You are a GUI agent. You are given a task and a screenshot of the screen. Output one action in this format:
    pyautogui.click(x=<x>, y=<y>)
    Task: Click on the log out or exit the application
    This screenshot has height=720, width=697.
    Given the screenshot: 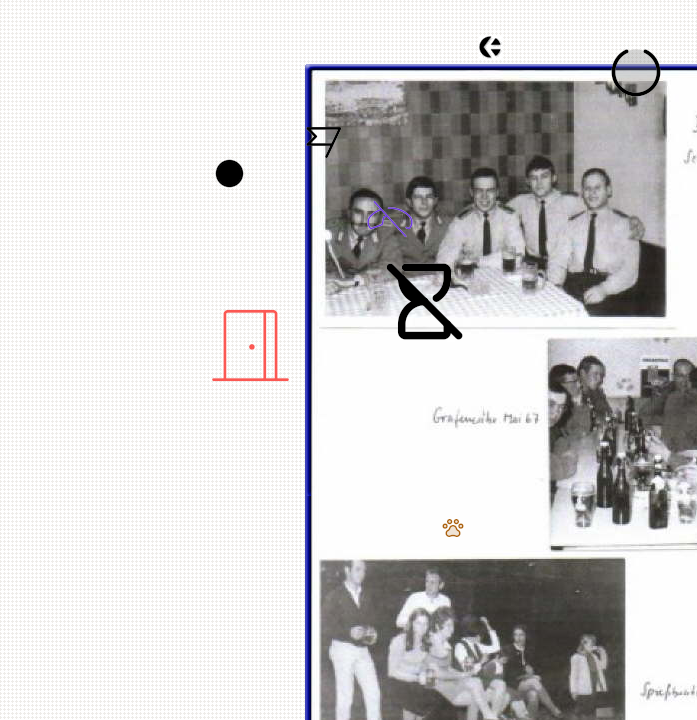 What is the action you would take?
    pyautogui.click(x=250, y=345)
    